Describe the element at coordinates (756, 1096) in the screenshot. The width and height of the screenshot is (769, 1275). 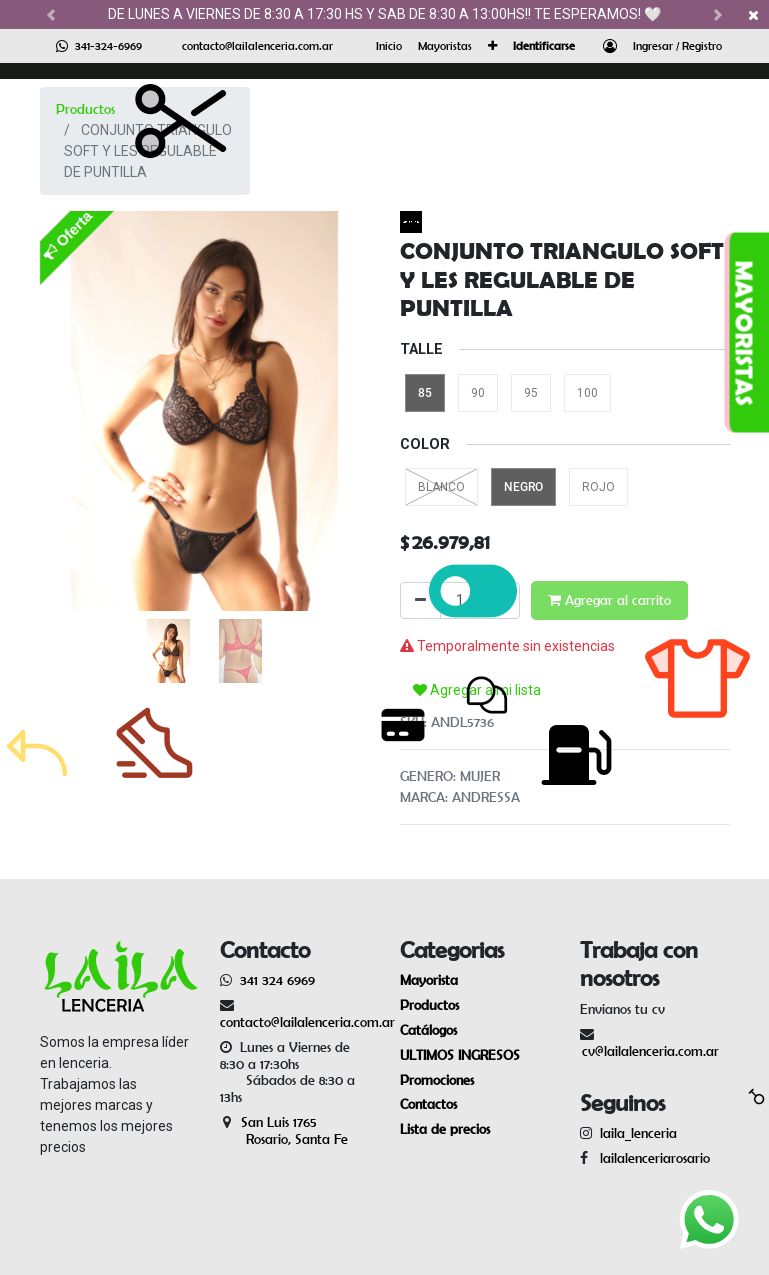
I see `indicates travesti gender identity` at that location.